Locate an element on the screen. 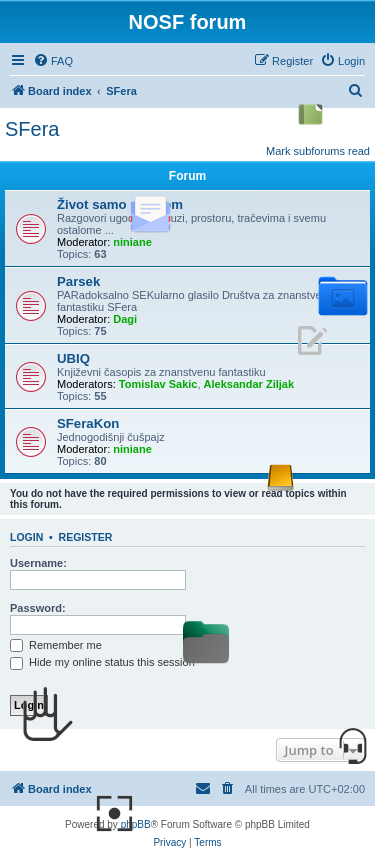  open the text editor application is located at coordinates (312, 340).